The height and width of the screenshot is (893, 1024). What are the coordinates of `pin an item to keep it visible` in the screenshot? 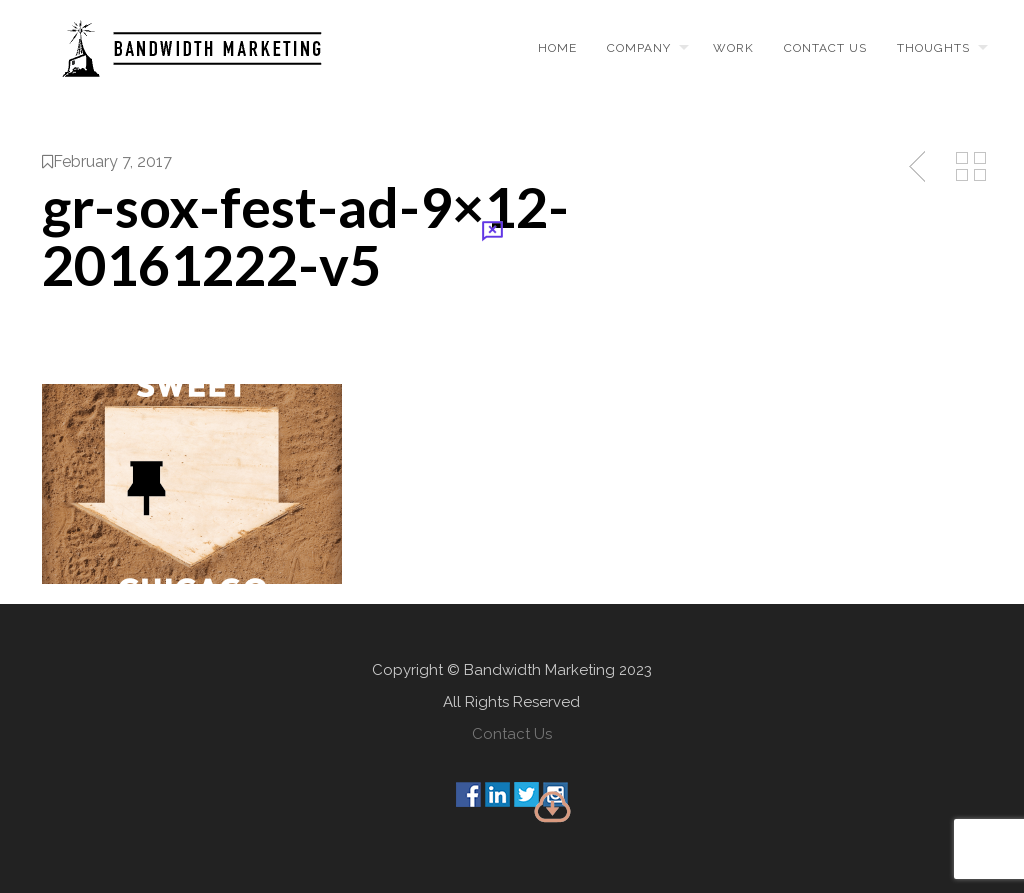 It's located at (146, 485).